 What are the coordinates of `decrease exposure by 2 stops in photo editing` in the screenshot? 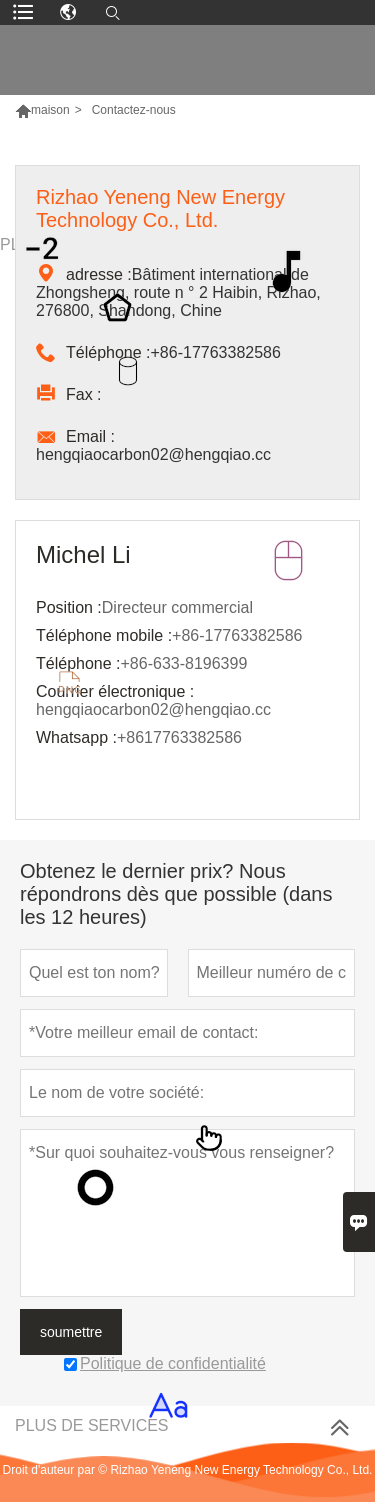 It's located at (43, 249).